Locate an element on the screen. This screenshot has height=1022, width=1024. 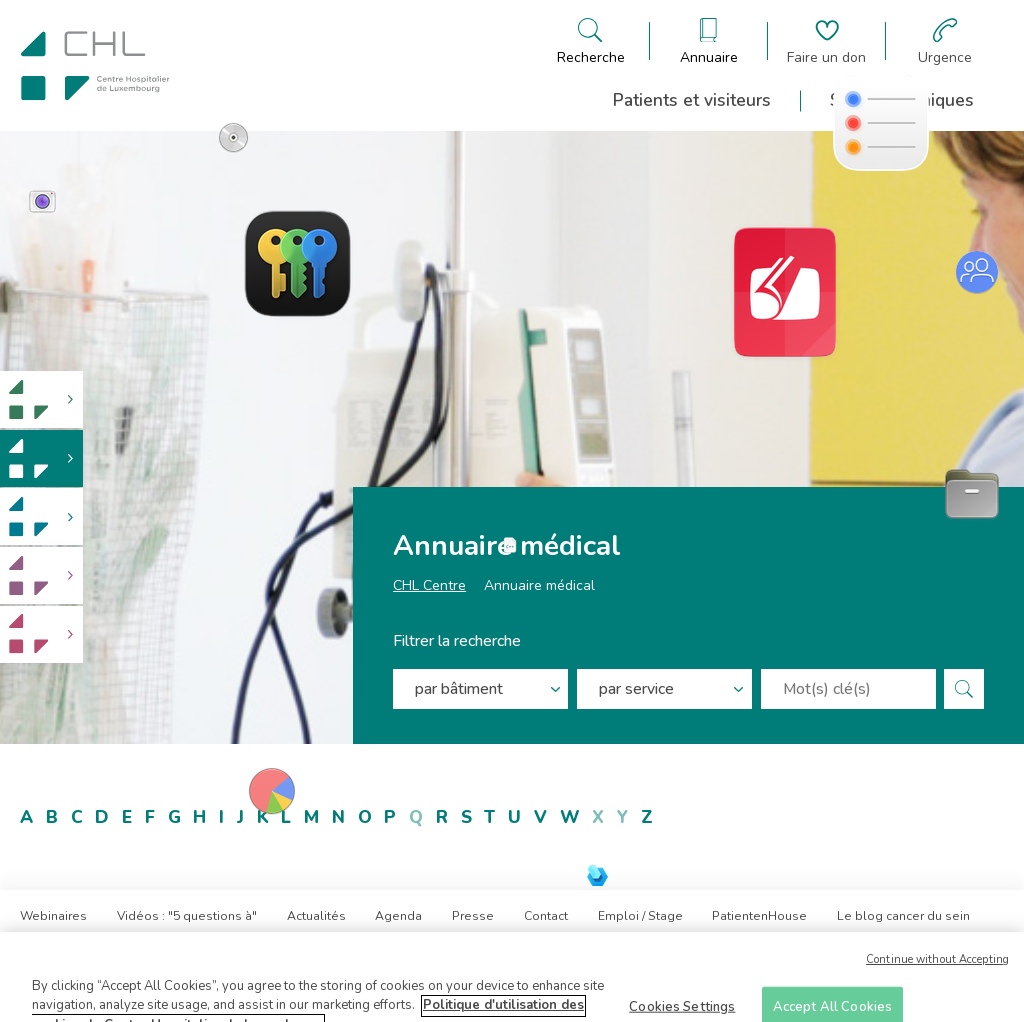
open Microsoft Dynamics 365 application is located at coordinates (597, 875).